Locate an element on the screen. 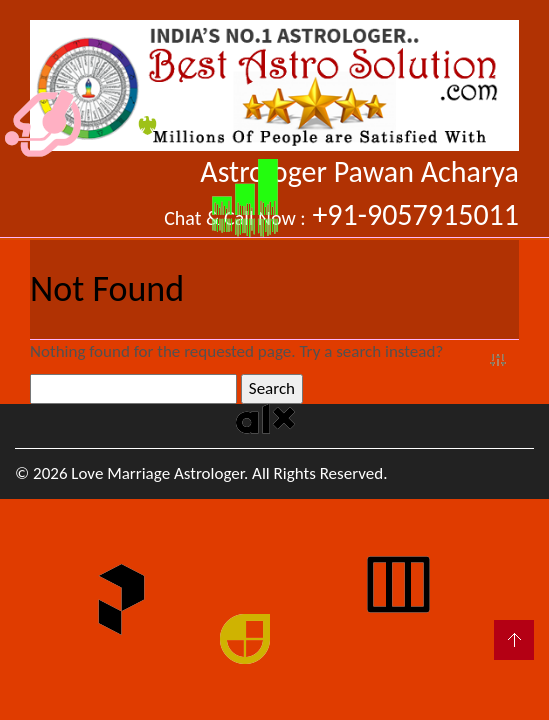 The width and height of the screenshot is (549, 720). open soundcharts music analytics platform is located at coordinates (245, 198).